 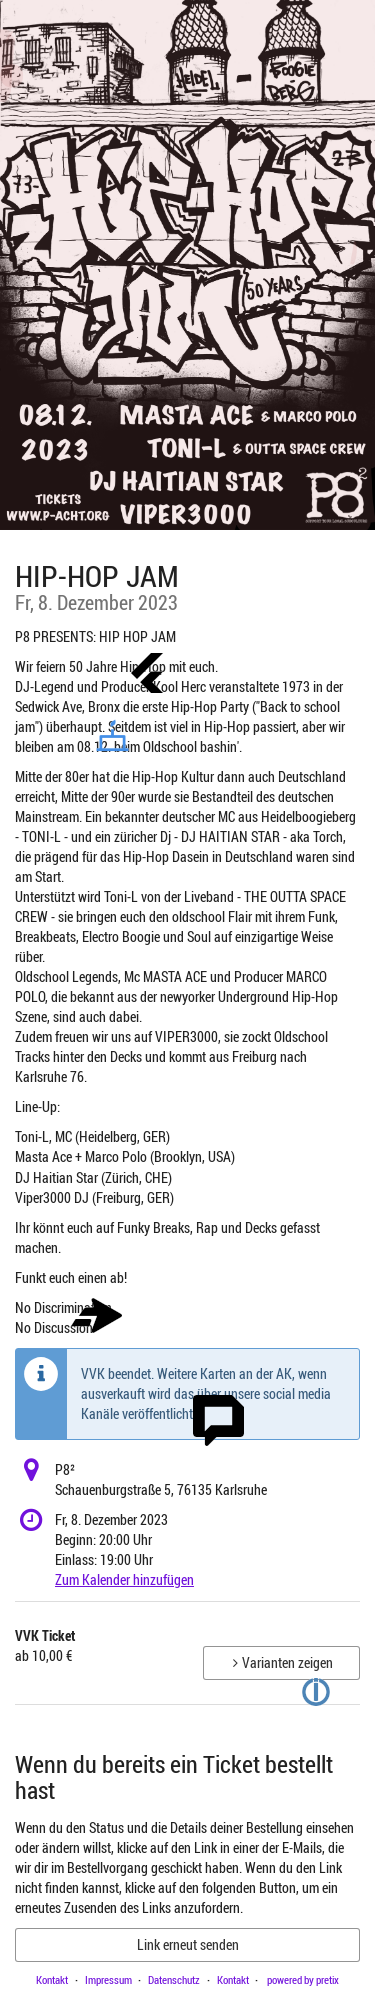 I want to click on streamrunners app or service logo, so click(x=96, y=1315).